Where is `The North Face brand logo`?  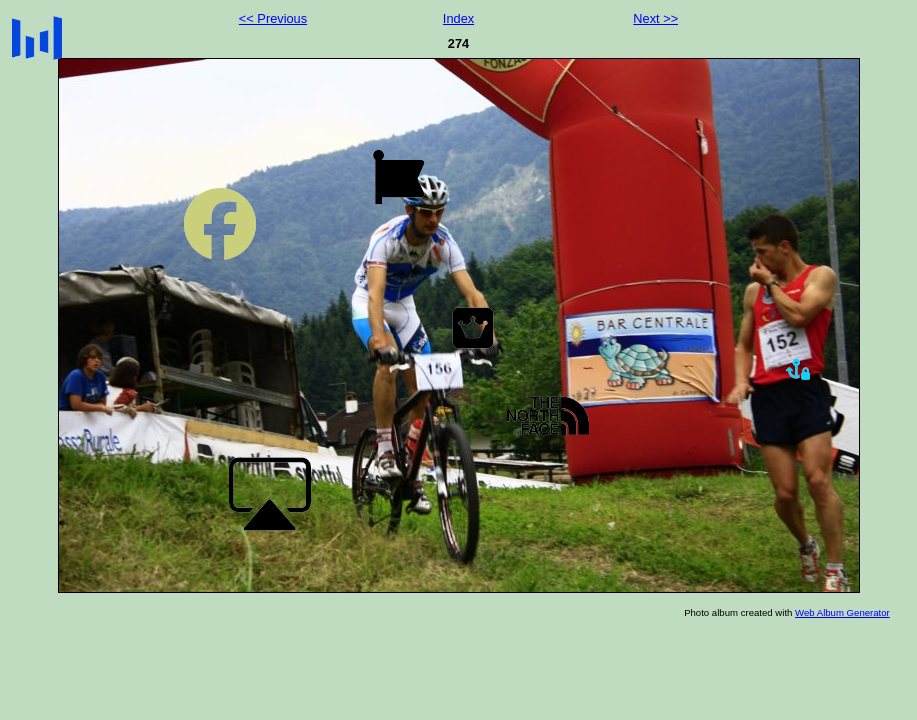
The North Face brand logo is located at coordinates (548, 416).